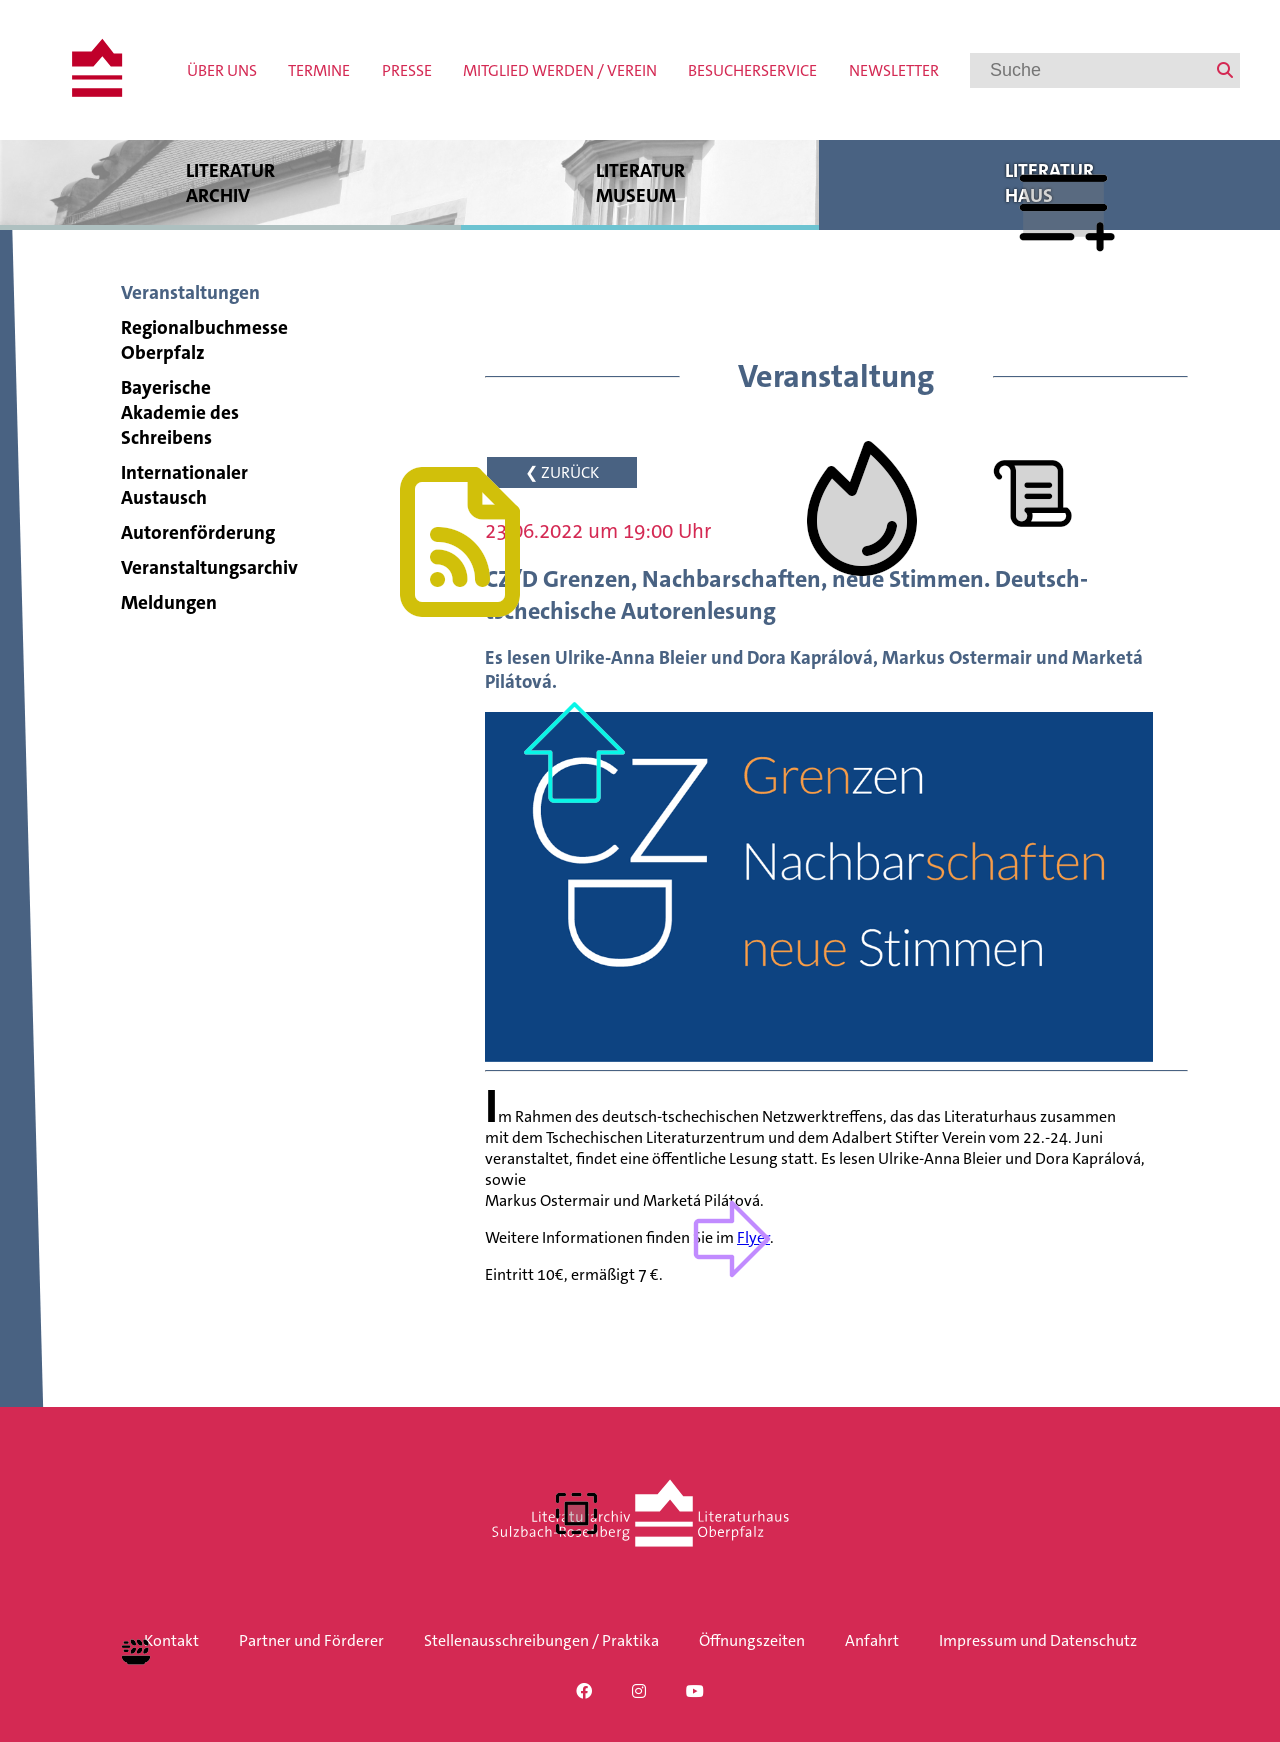 Image resolution: width=1280 pixels, height=1742 pixels. What do you see at coordinates (1035, 493) in the screenshot?
I see `view terms and conditions or legal document` at bounding box center [1035, 493].